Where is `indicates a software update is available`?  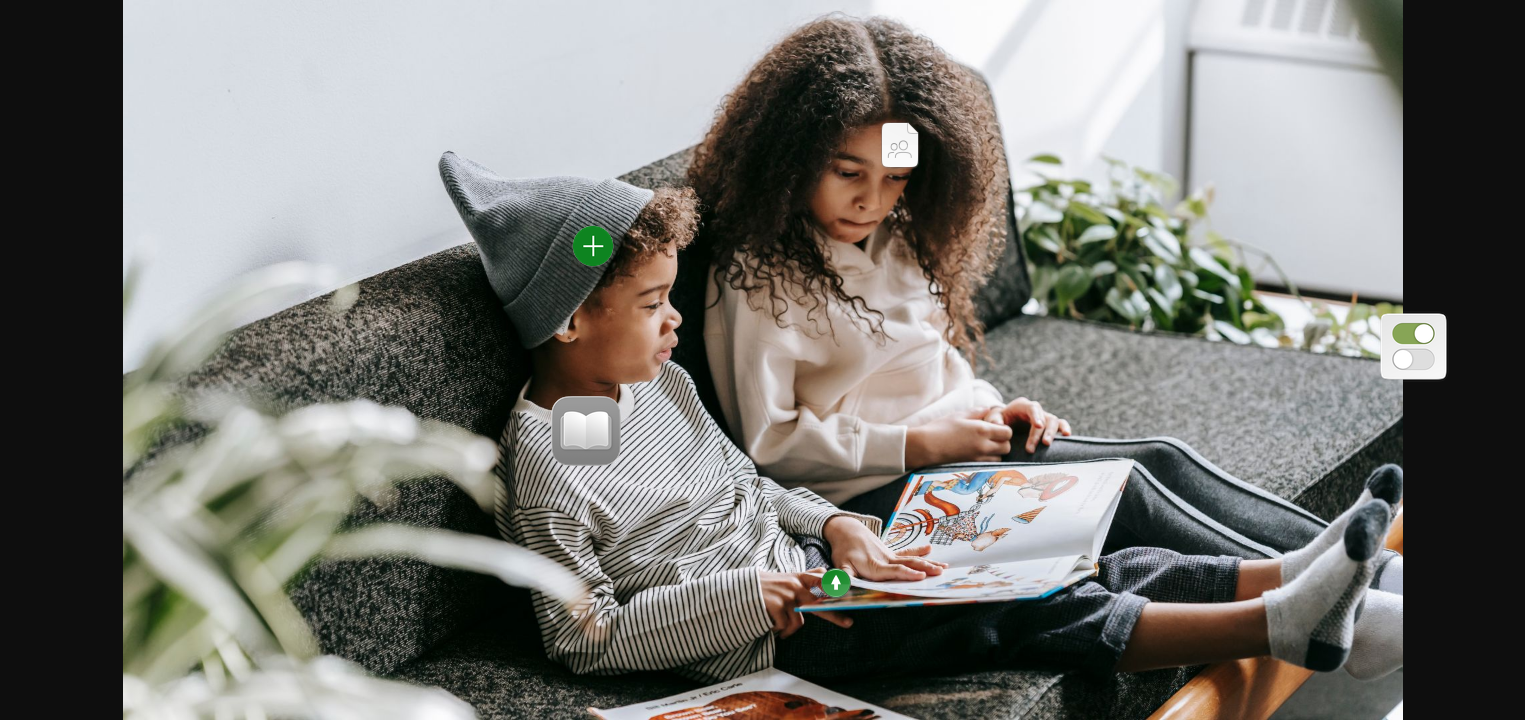
indicates a software update is available is located at coordinates (836, 583).